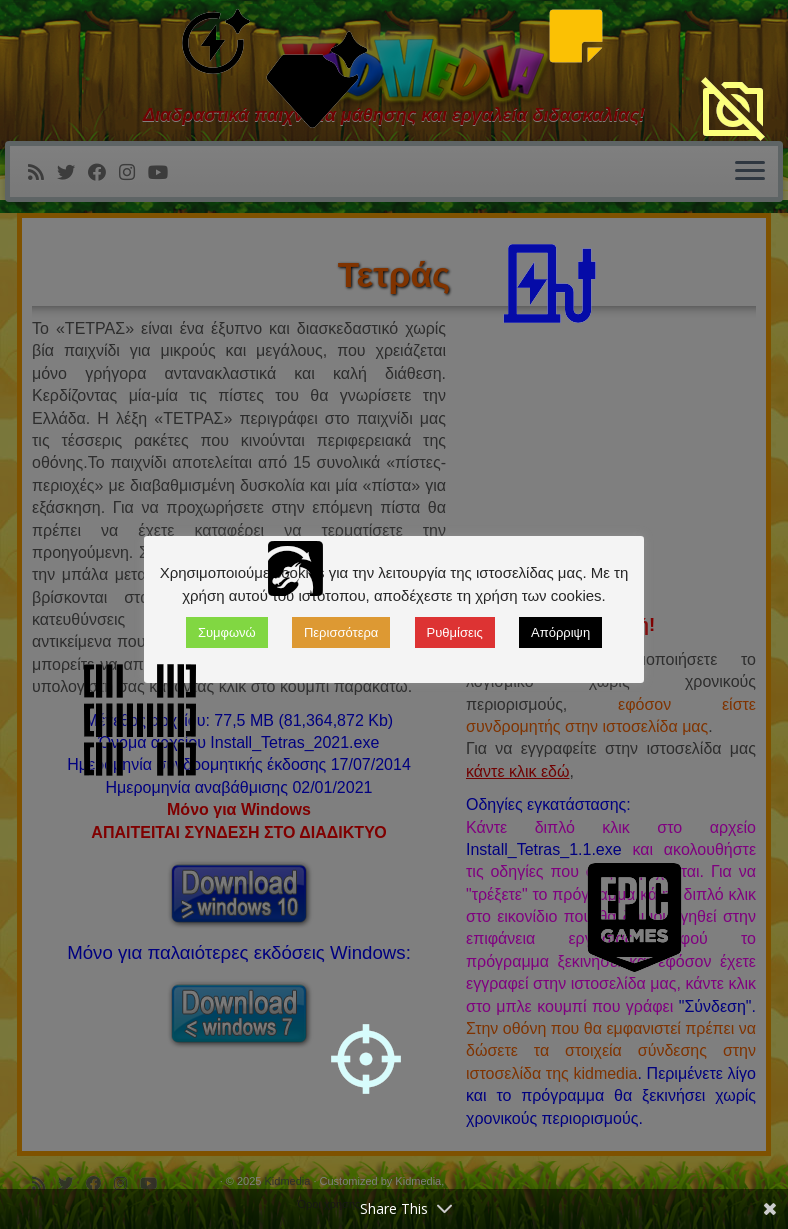 The height and width of the screenshot is (1229, 788). I want to click on open LightBurn laser cutting software, so click(295, 568).